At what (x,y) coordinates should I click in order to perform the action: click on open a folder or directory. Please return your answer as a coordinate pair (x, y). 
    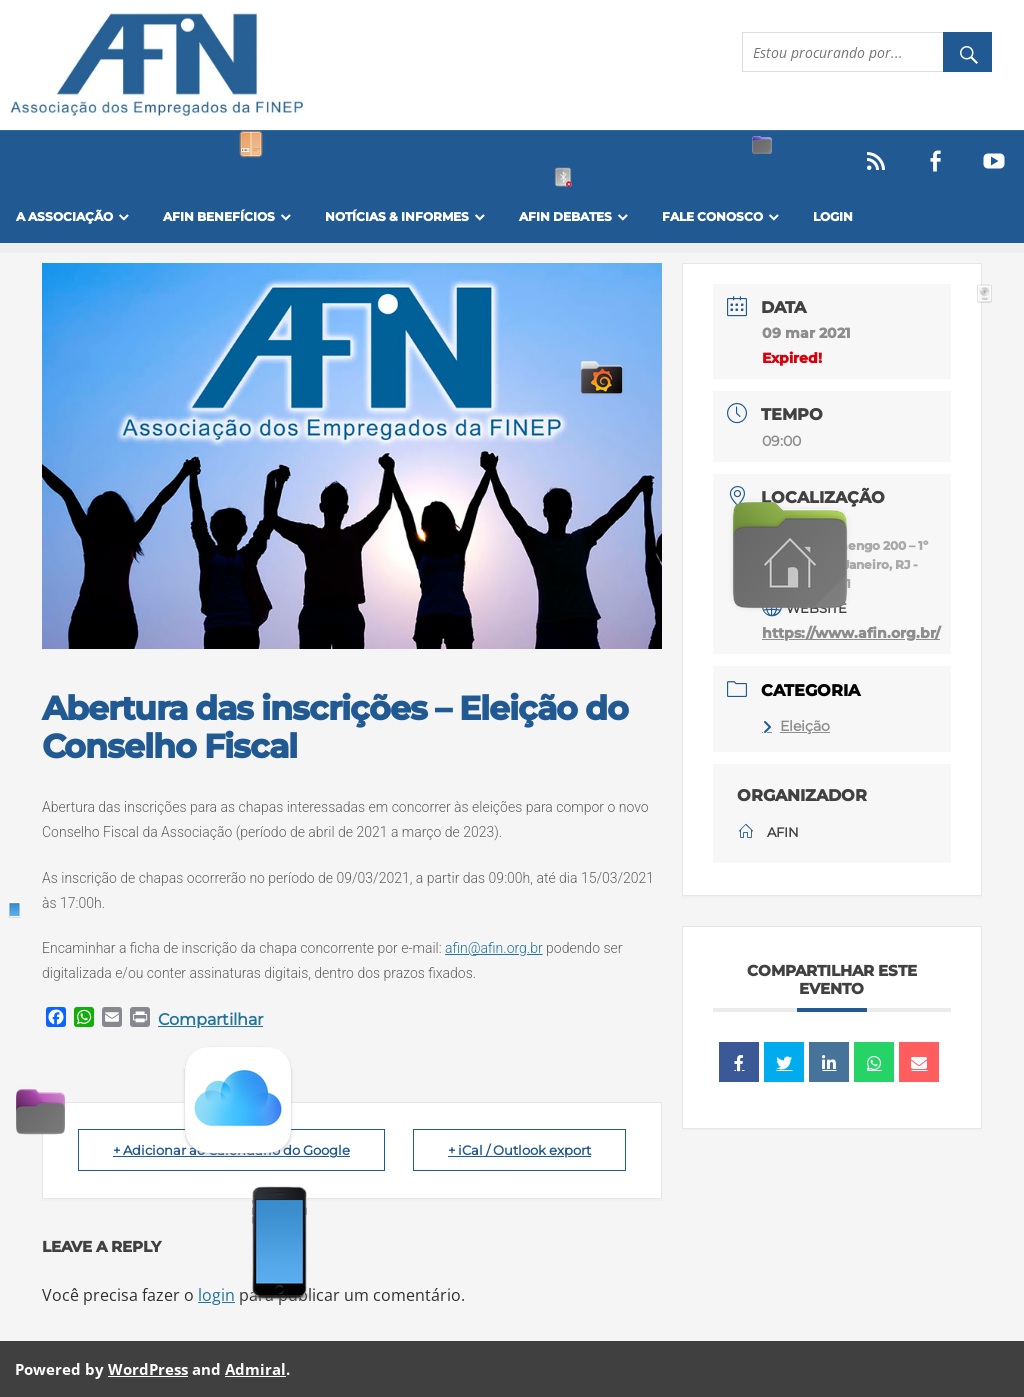
    Looking at the image, I should click on (762, 145).